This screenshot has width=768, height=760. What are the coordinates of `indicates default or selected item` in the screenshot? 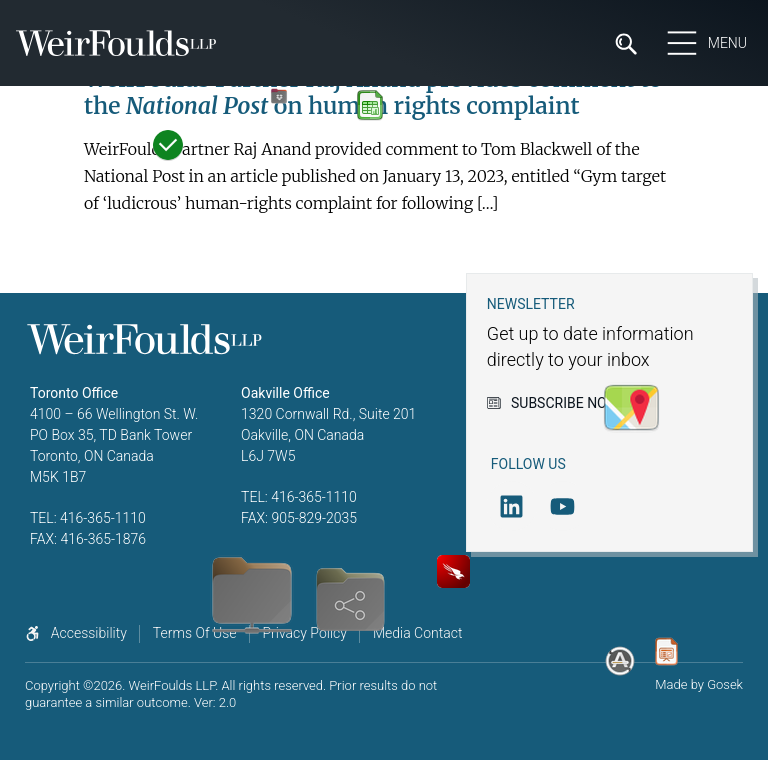 It's located at (168, 145).